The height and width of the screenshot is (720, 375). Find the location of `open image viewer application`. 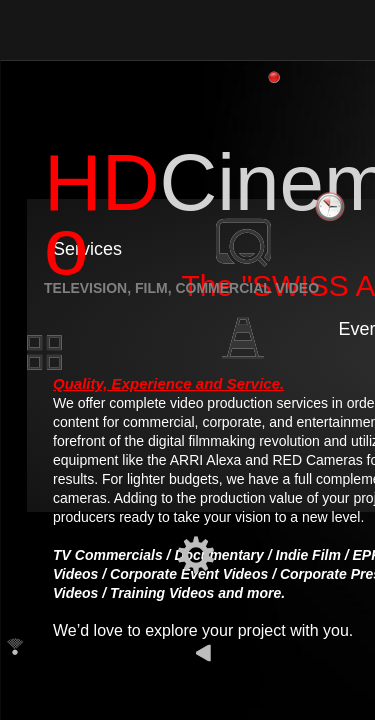

open image viewer application is located at coordinates (243, 239).